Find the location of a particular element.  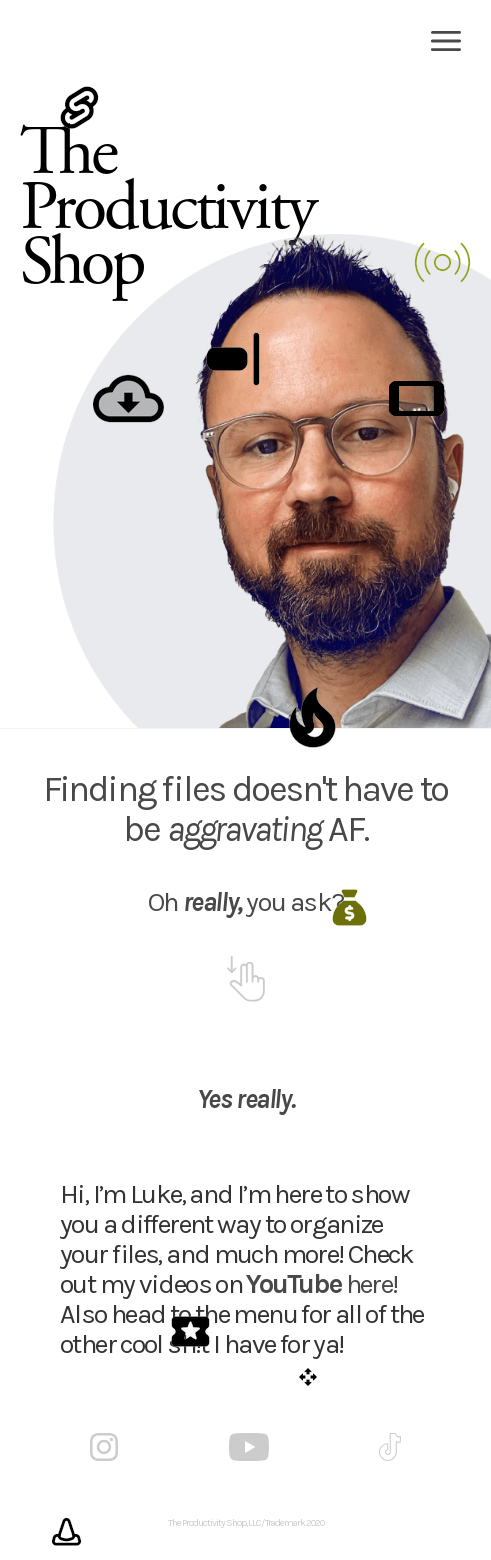

link to Svelte framework documentation or resources is located at coordinates (80, 106).